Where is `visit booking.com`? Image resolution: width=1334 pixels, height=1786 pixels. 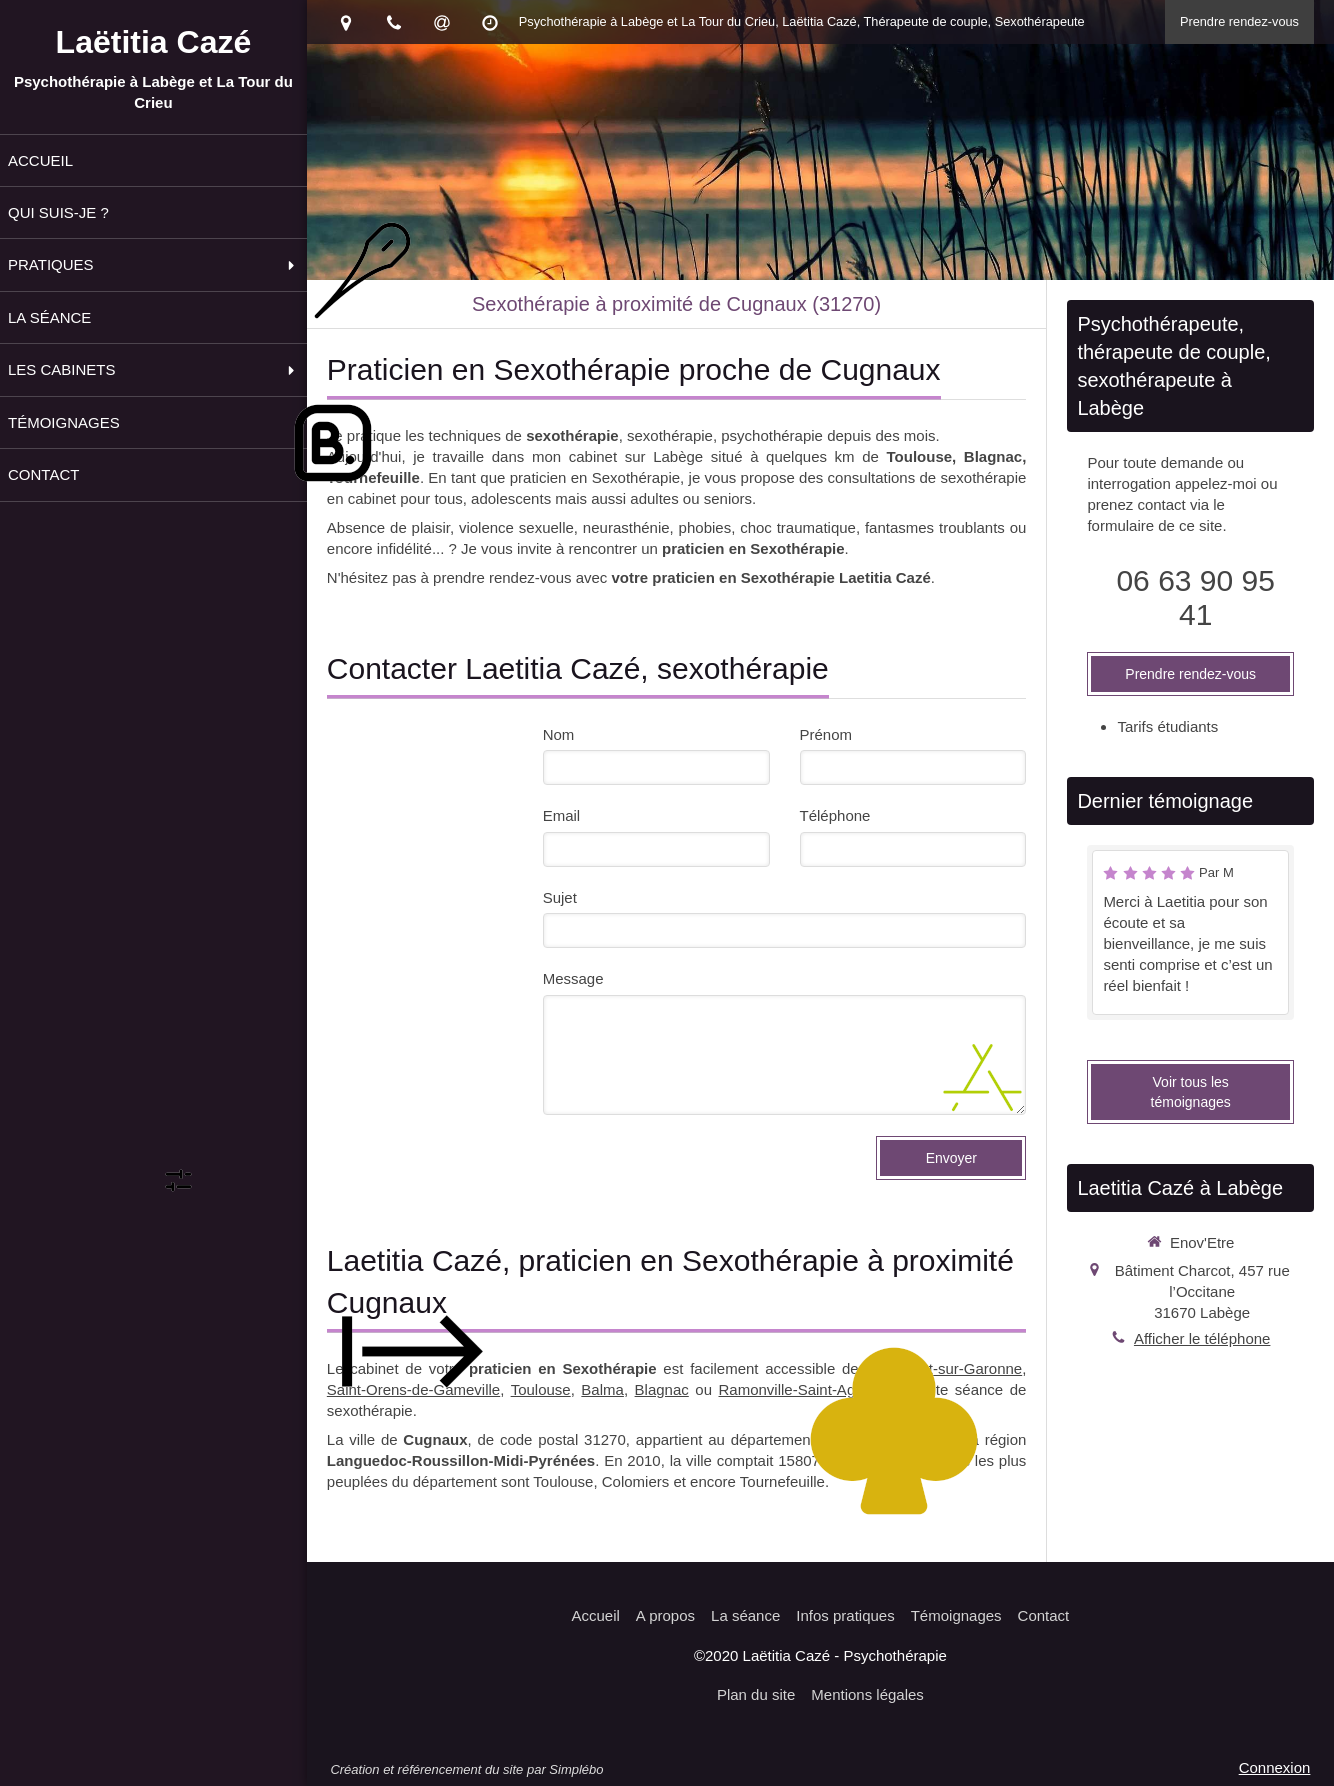
visit booking.com is located at coordinates (333, 443).